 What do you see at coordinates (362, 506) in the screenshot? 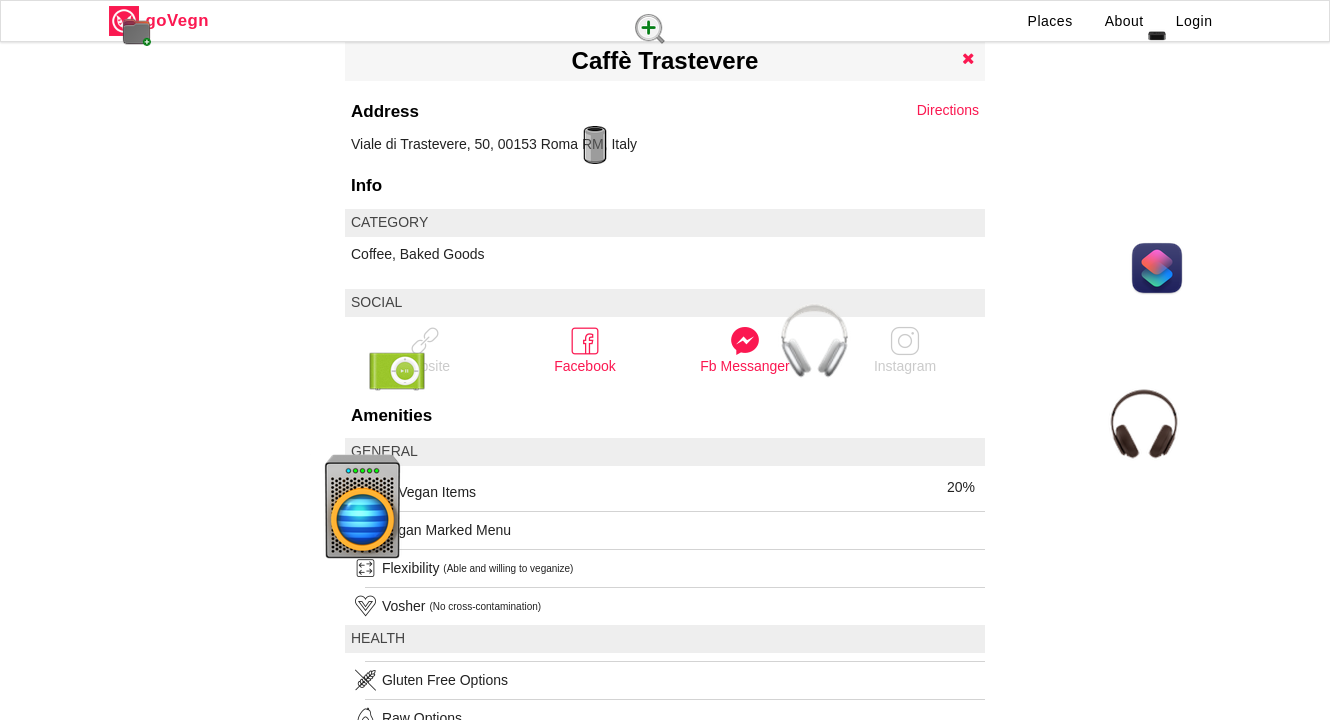
I see `access RAID 0 storage configuration` at bounding box center [362, 506].